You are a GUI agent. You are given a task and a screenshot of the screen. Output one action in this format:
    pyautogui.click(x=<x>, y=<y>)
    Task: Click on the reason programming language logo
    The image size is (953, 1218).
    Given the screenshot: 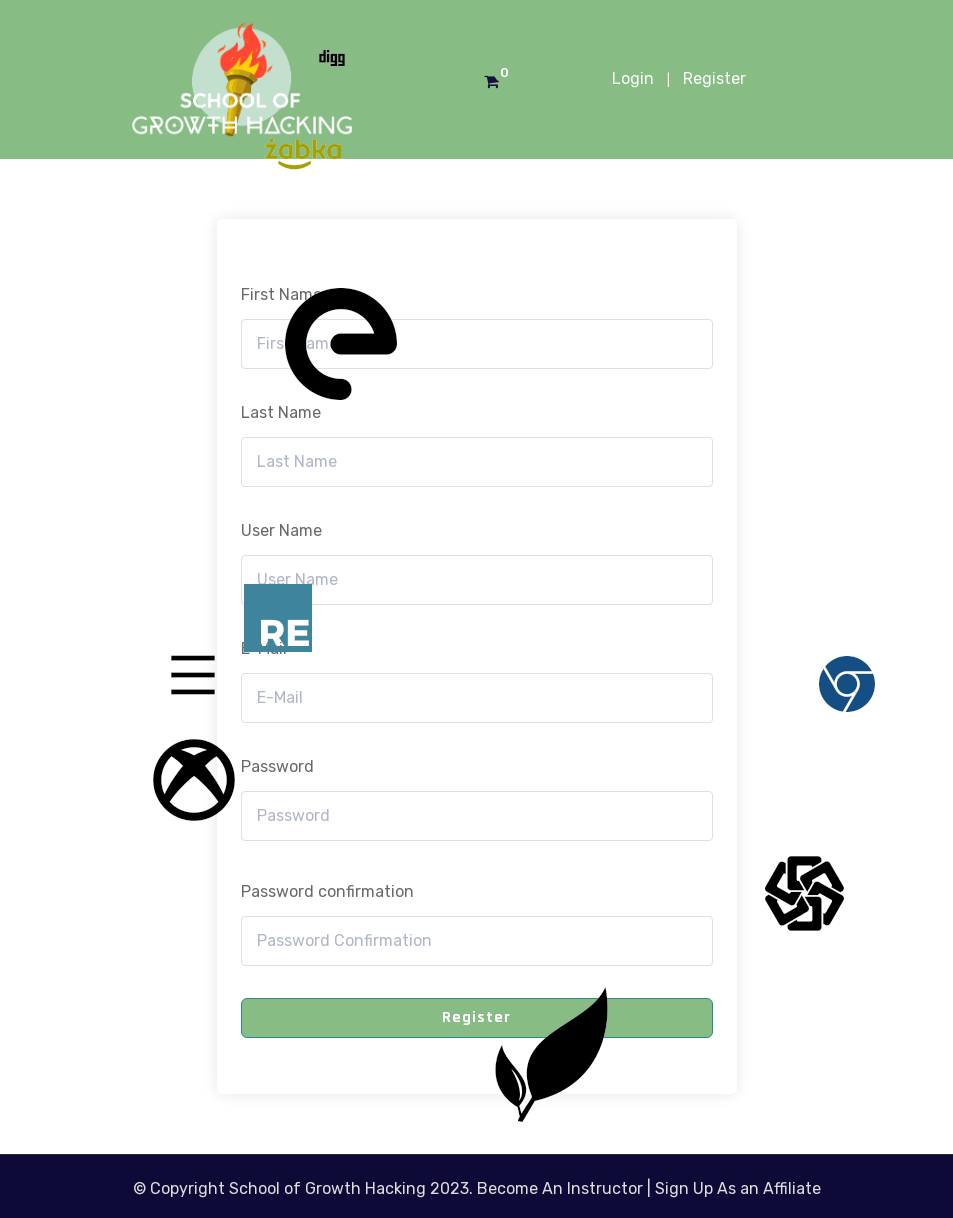 What is the action you would take?
    pyautogui.click(x=278, y=618)
    